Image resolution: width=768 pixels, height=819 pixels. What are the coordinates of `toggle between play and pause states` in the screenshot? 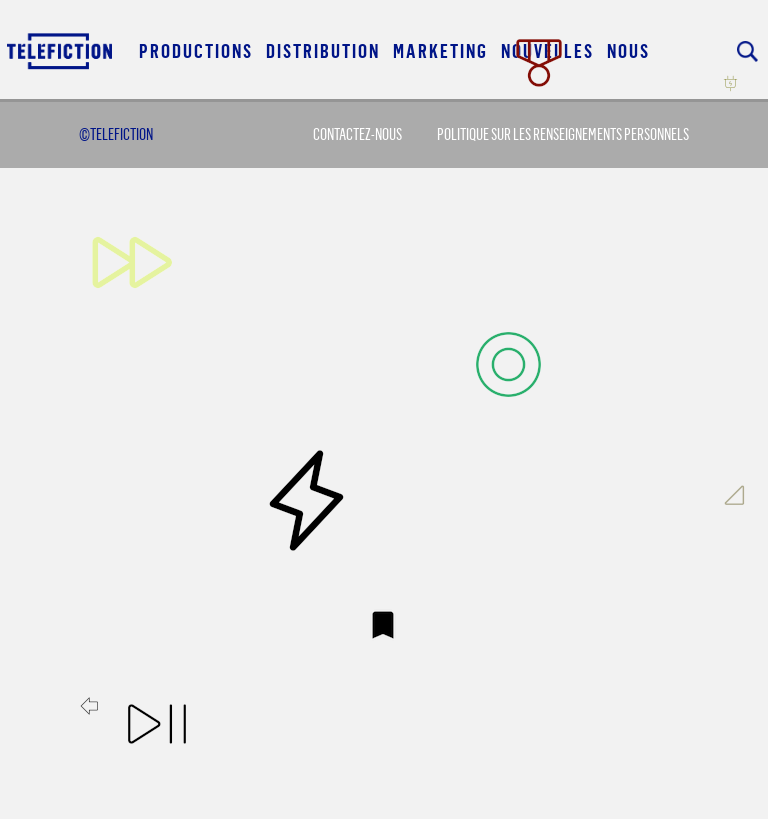 It's located at (157, 724).